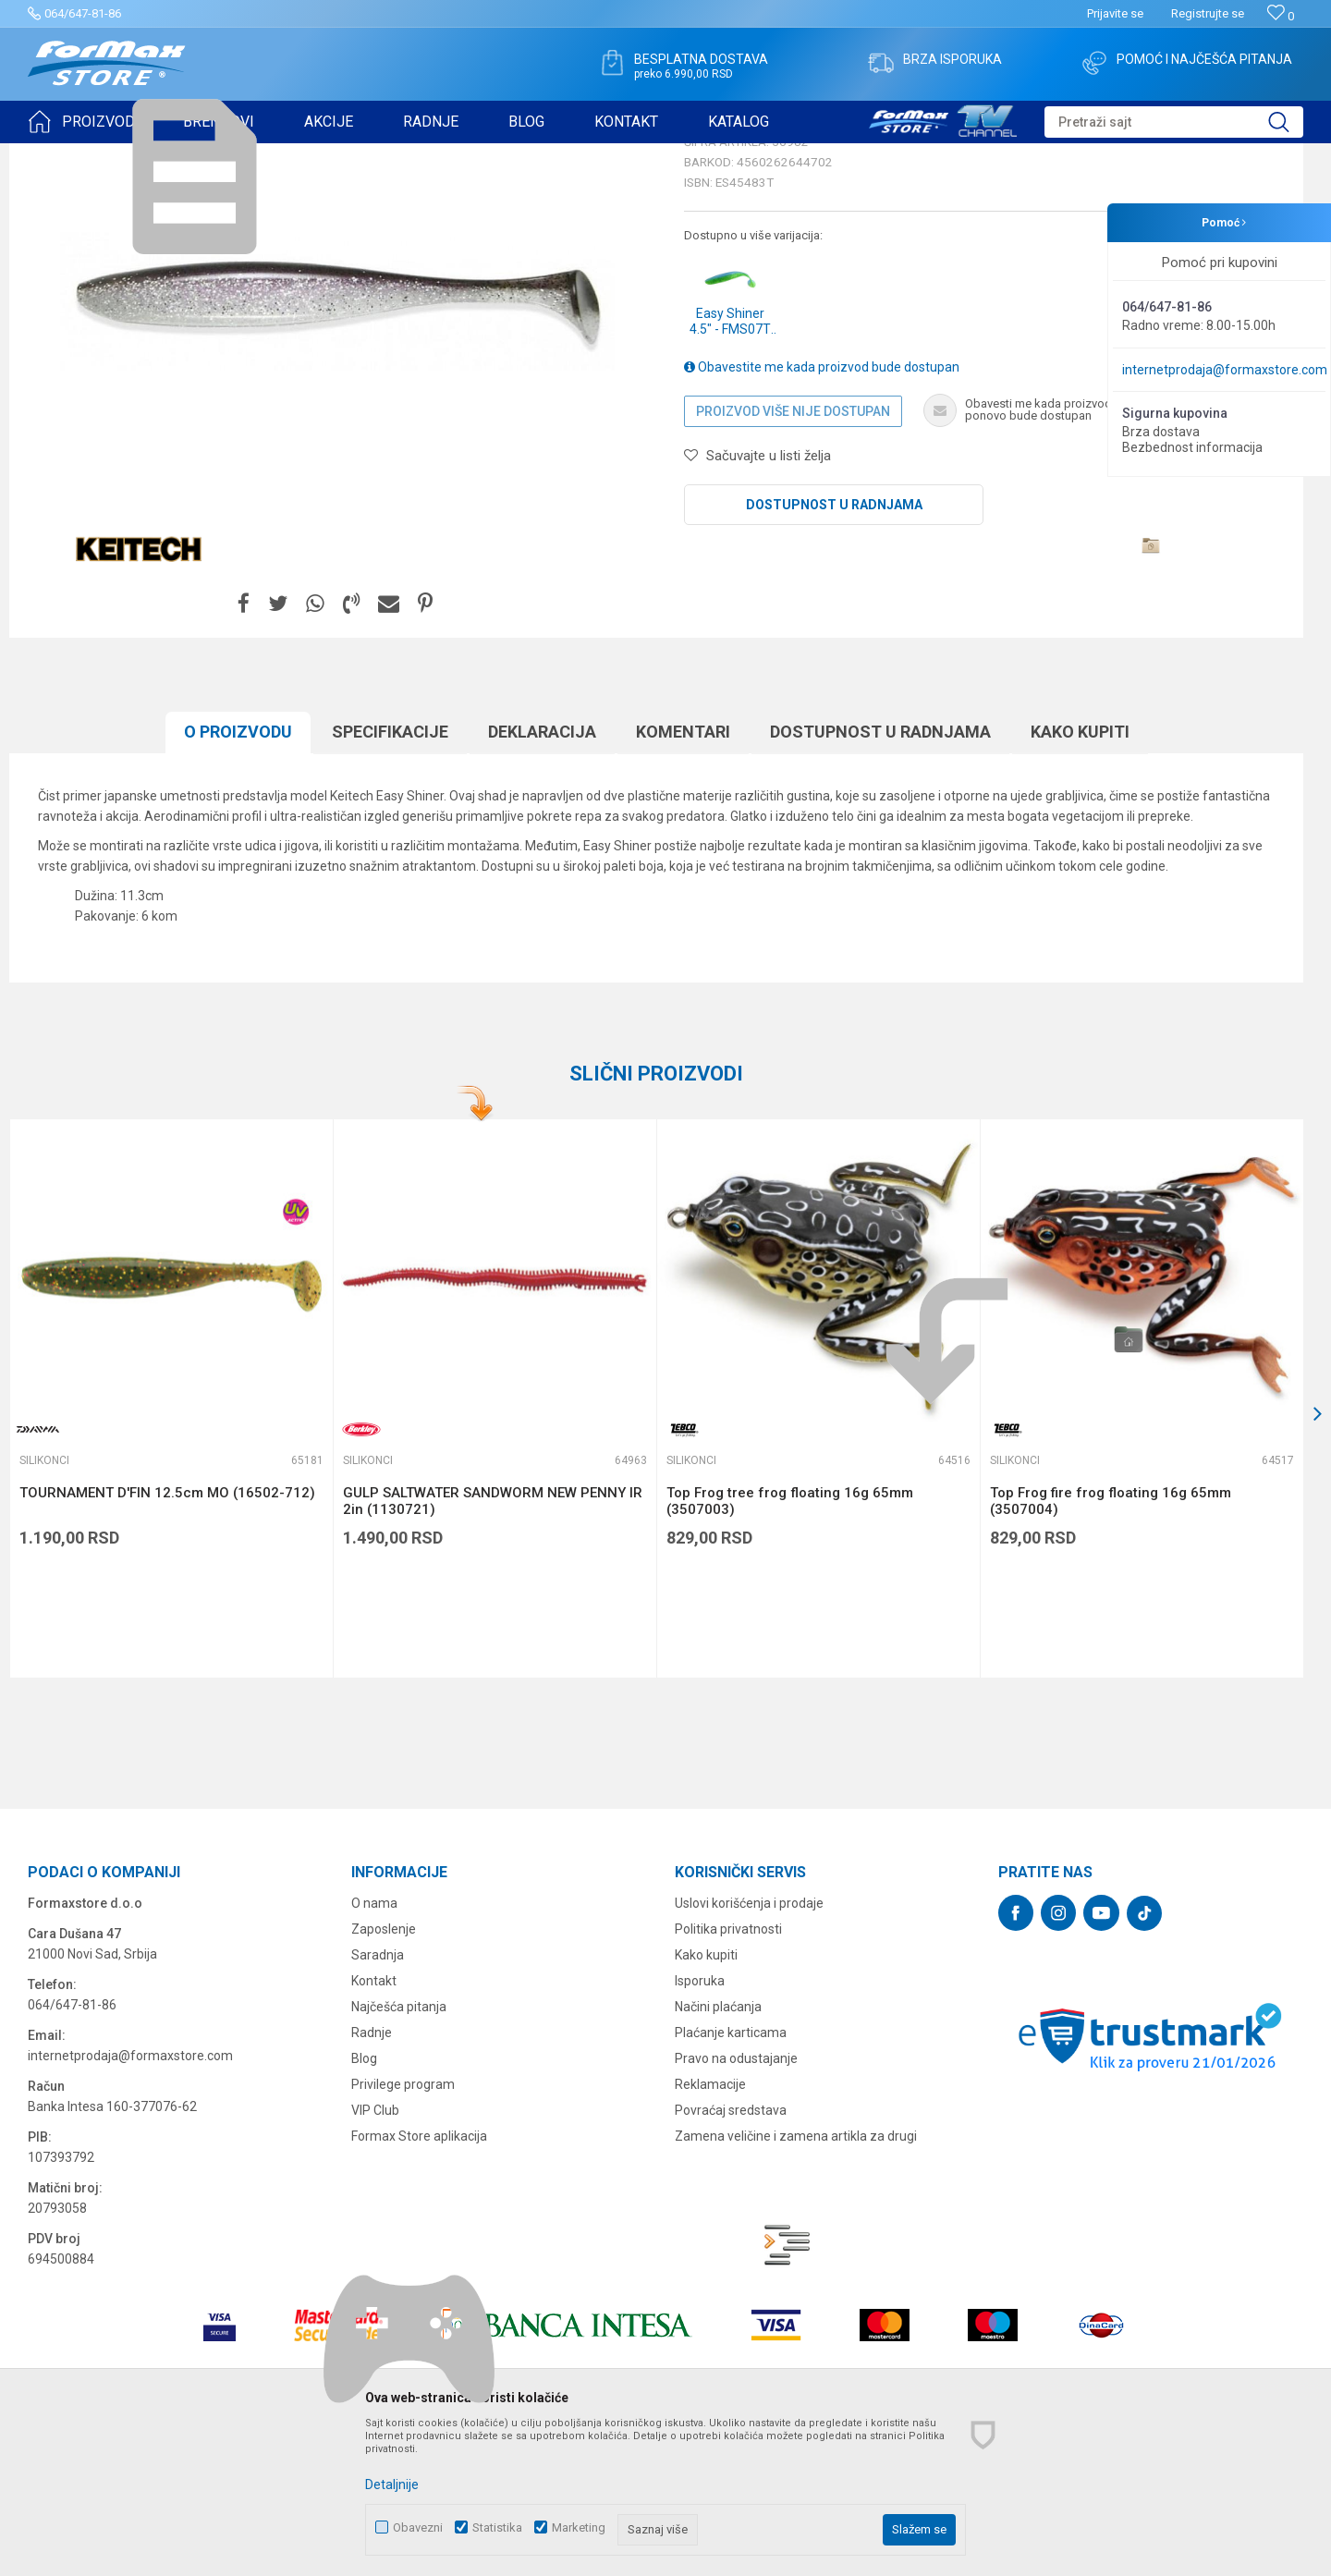 The width and height of the screenshot is (1331, 2576). What do you see at coordinates (787, 2246) in the screenshot?
I see `decrease text indentation` at bounding box center [787, 2246].